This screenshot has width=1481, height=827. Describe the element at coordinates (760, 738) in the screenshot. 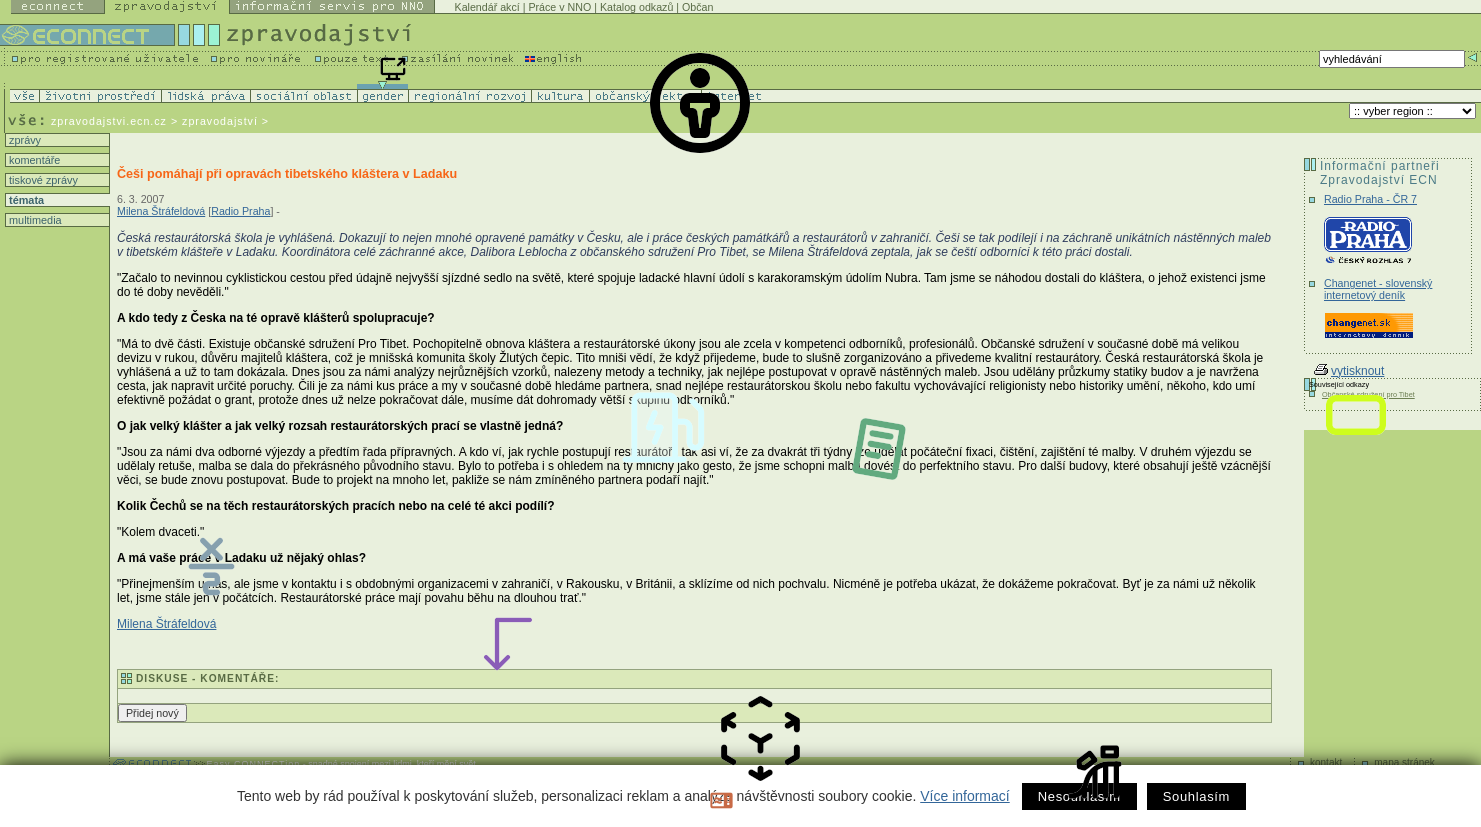

I see `view 3D model or object` at that location.